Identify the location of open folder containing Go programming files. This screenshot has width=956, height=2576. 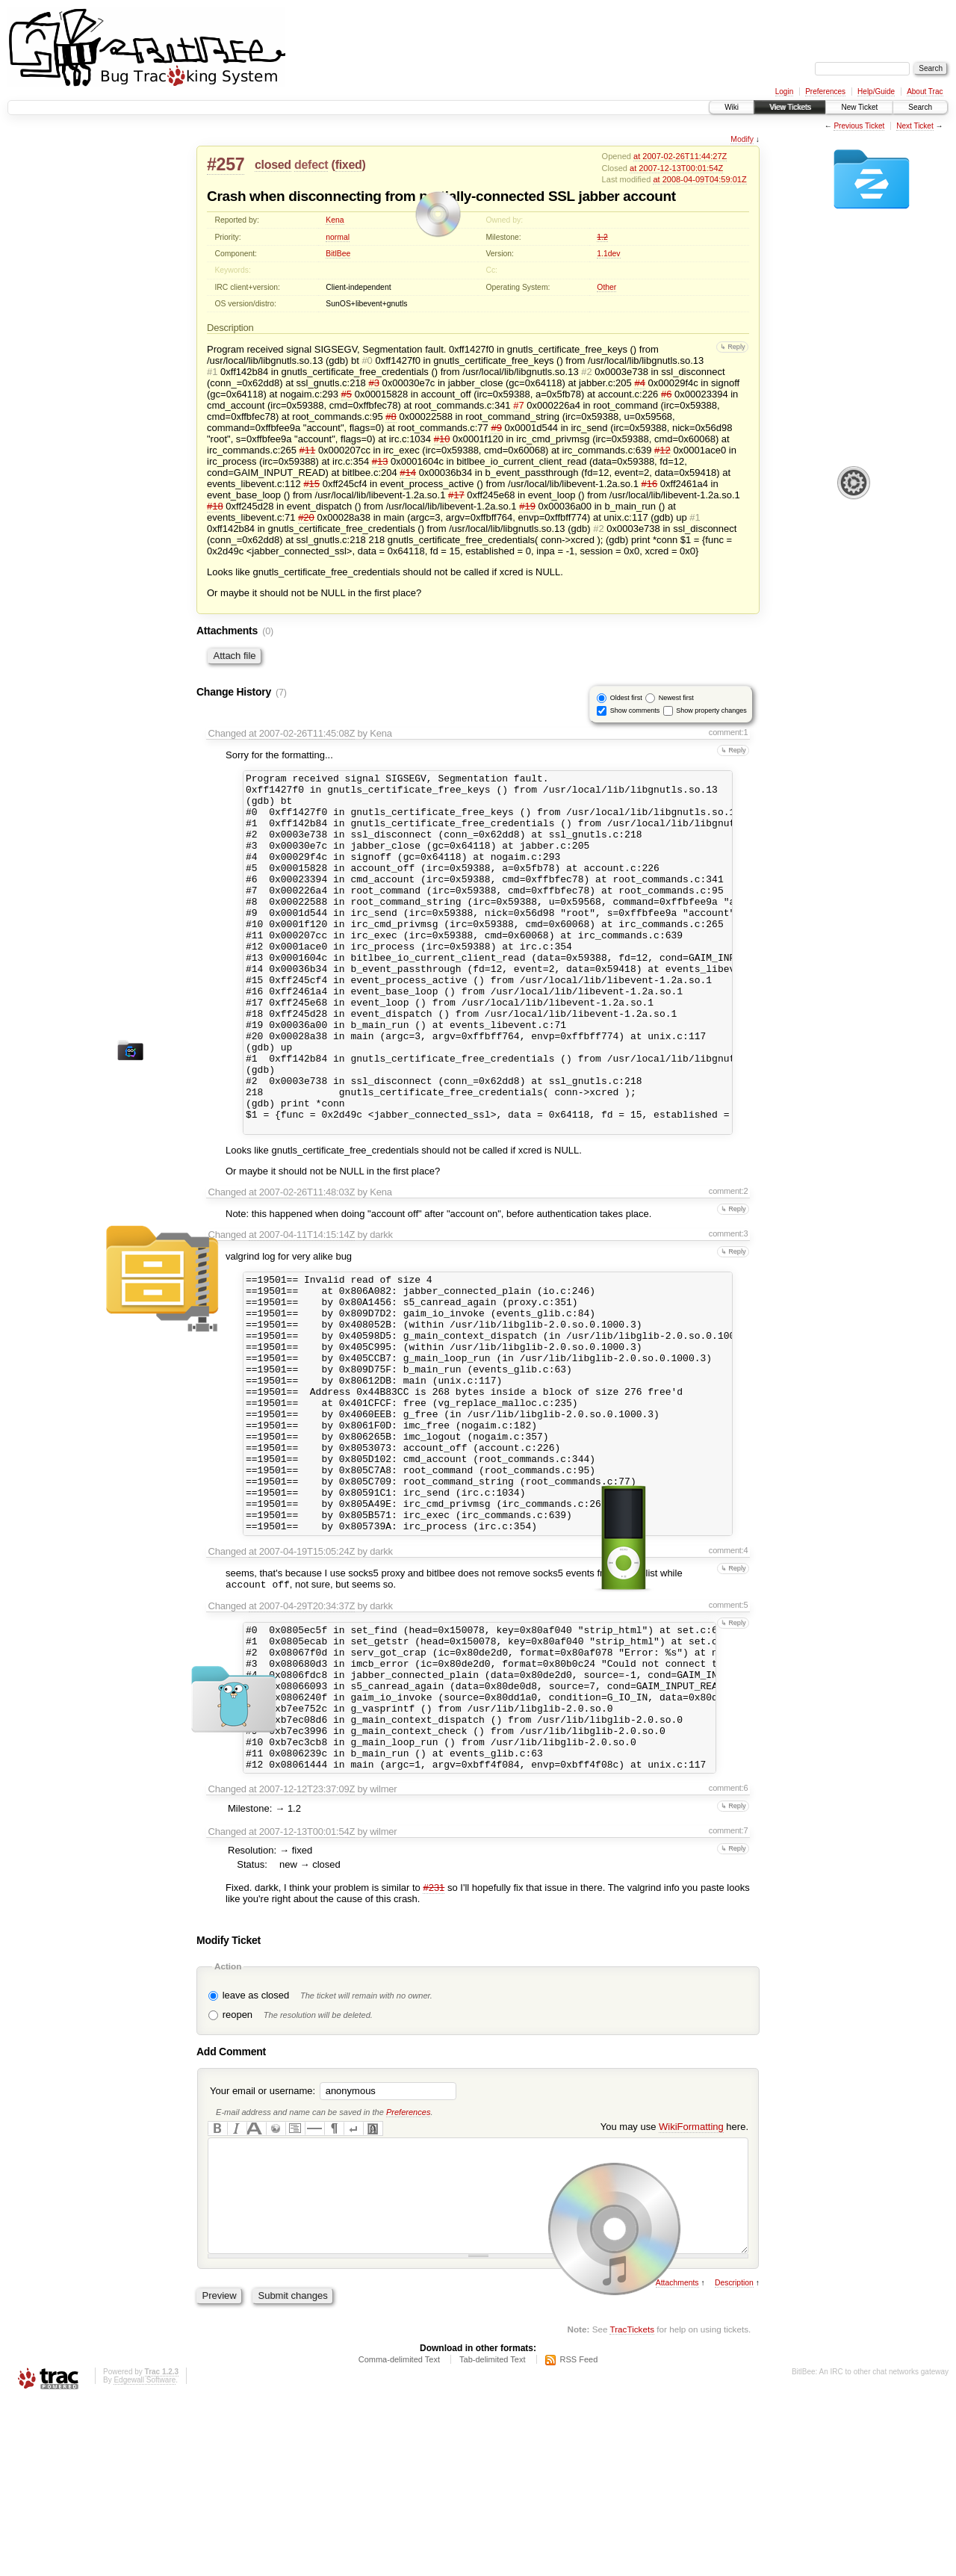
(233, 1701).